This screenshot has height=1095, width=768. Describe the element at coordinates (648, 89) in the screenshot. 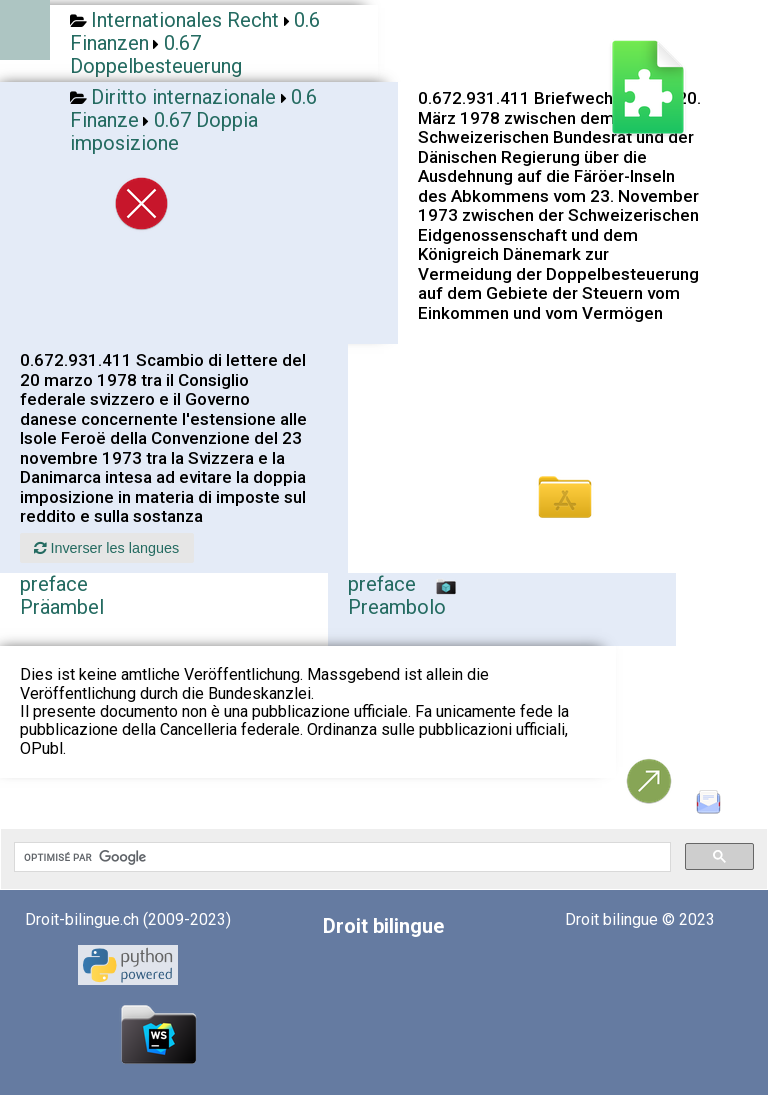

I see `an add-on or extension file type` at that location.